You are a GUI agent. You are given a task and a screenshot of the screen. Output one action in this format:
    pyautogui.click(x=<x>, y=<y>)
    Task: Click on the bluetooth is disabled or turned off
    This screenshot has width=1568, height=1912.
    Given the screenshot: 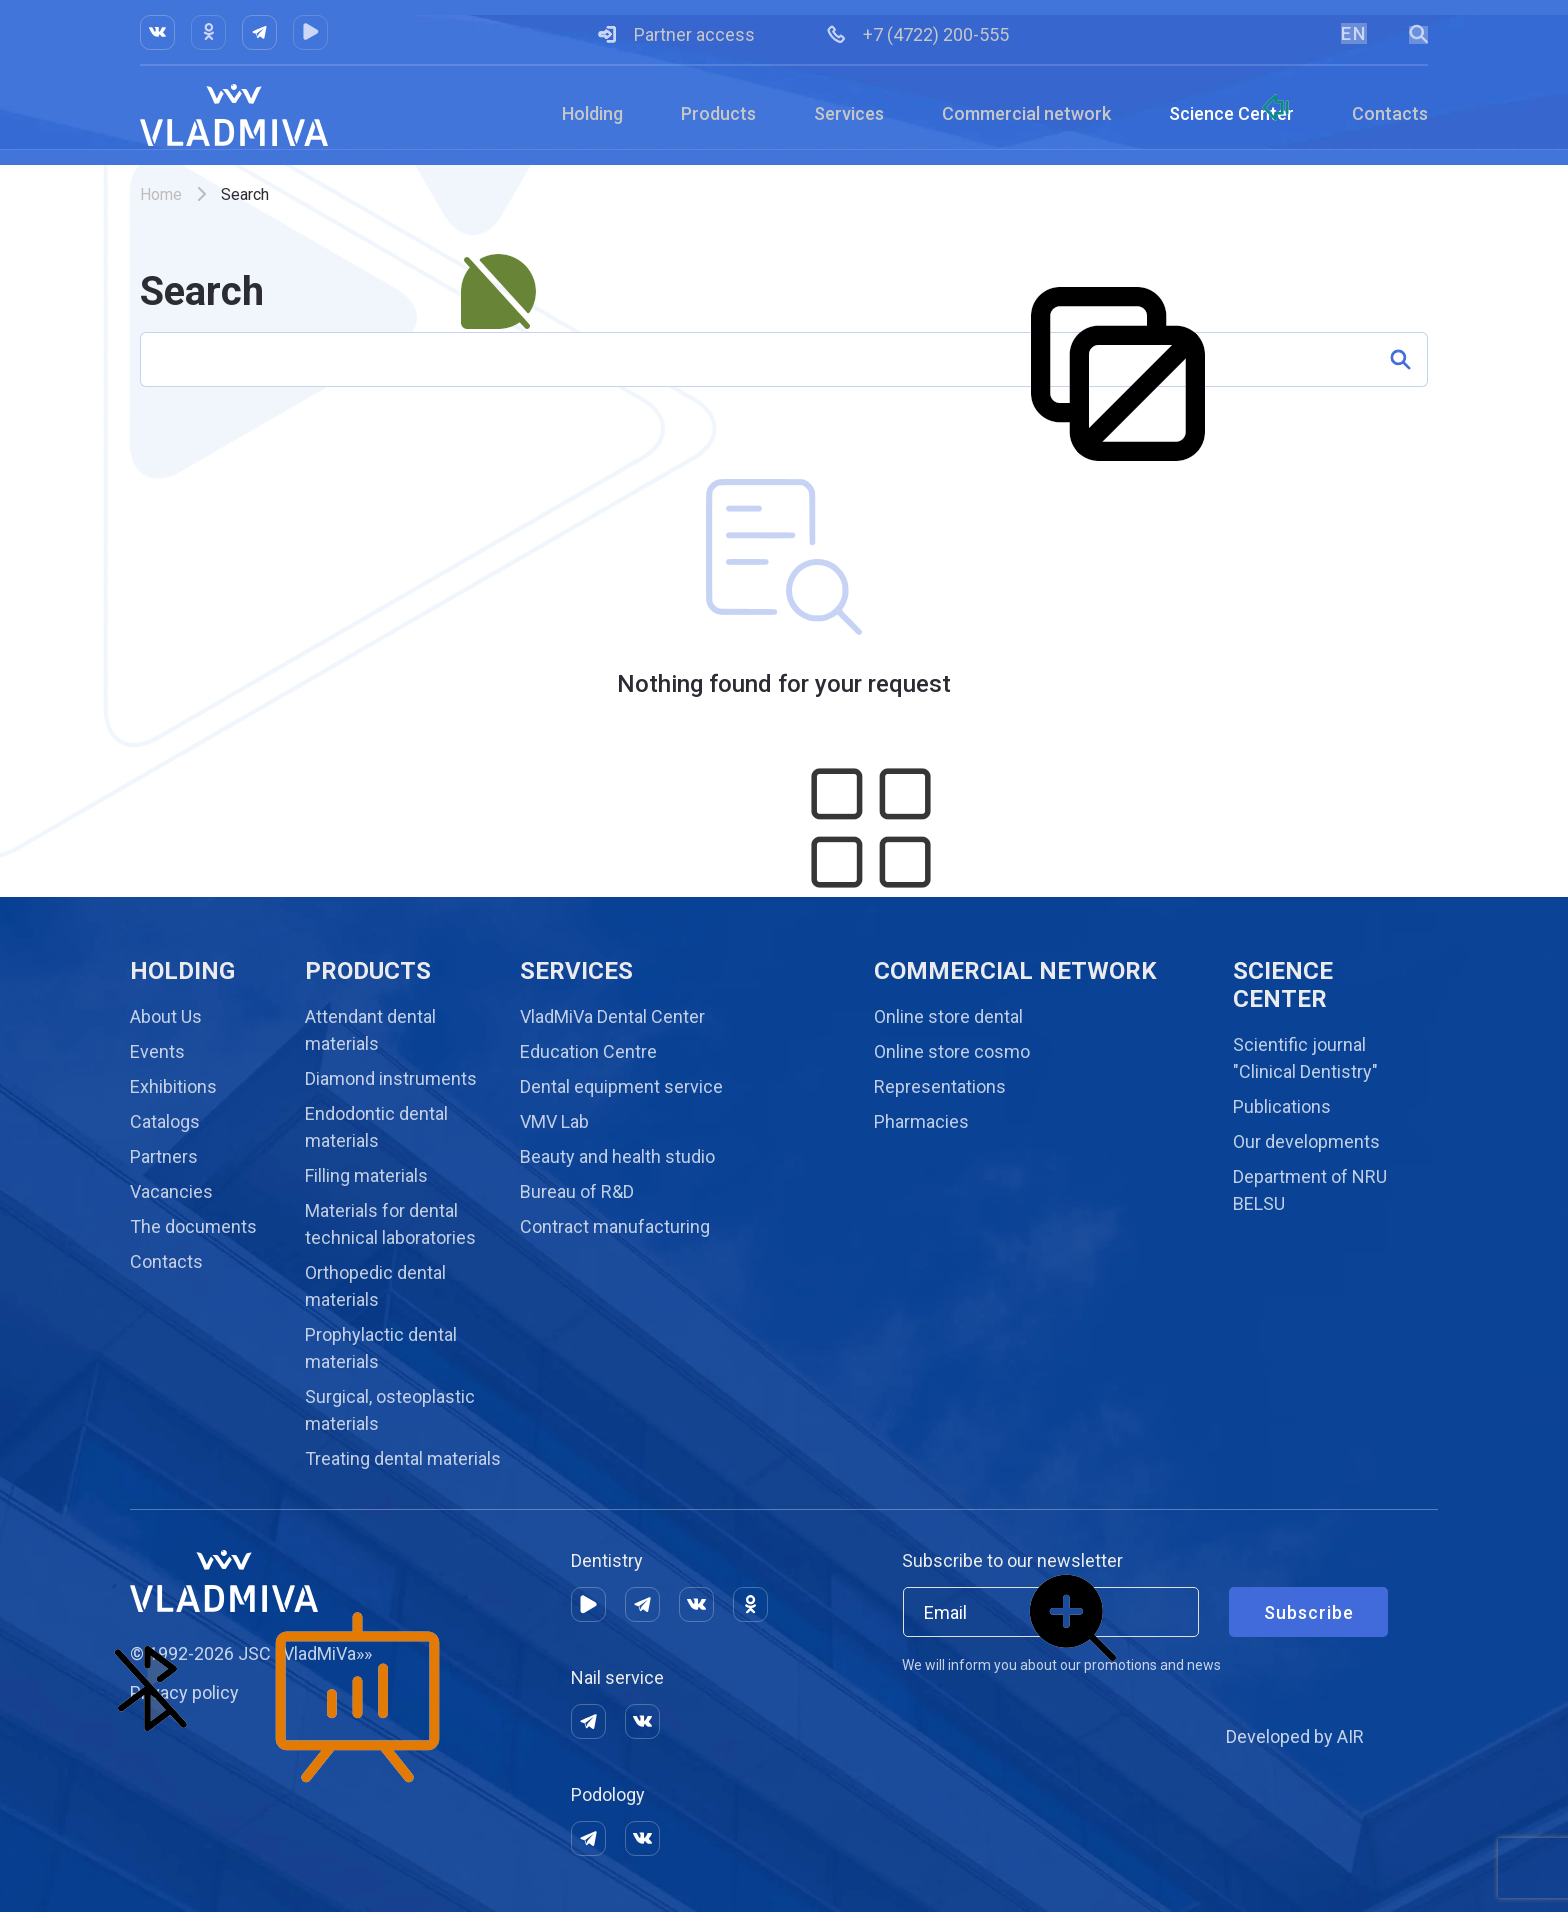 What is the action you would take?
    pyautogui.click(x=147, y=1688)
    